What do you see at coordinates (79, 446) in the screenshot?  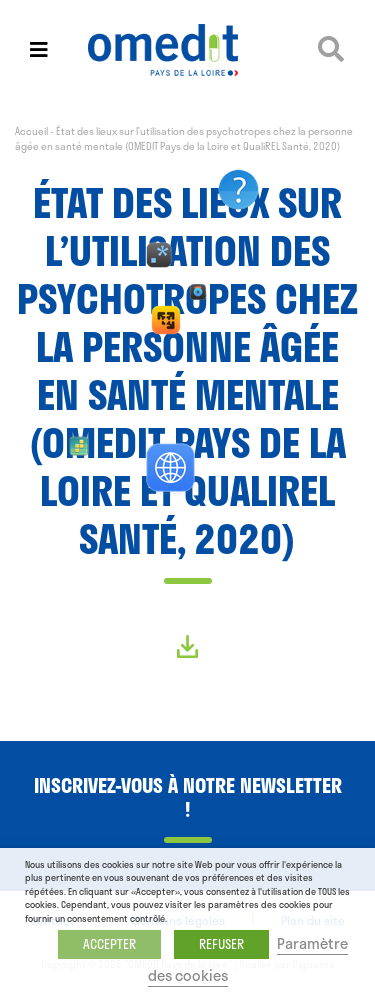 I see `launch quadrapassel tetris-style puzzle game` at bounding box center [79, 446].